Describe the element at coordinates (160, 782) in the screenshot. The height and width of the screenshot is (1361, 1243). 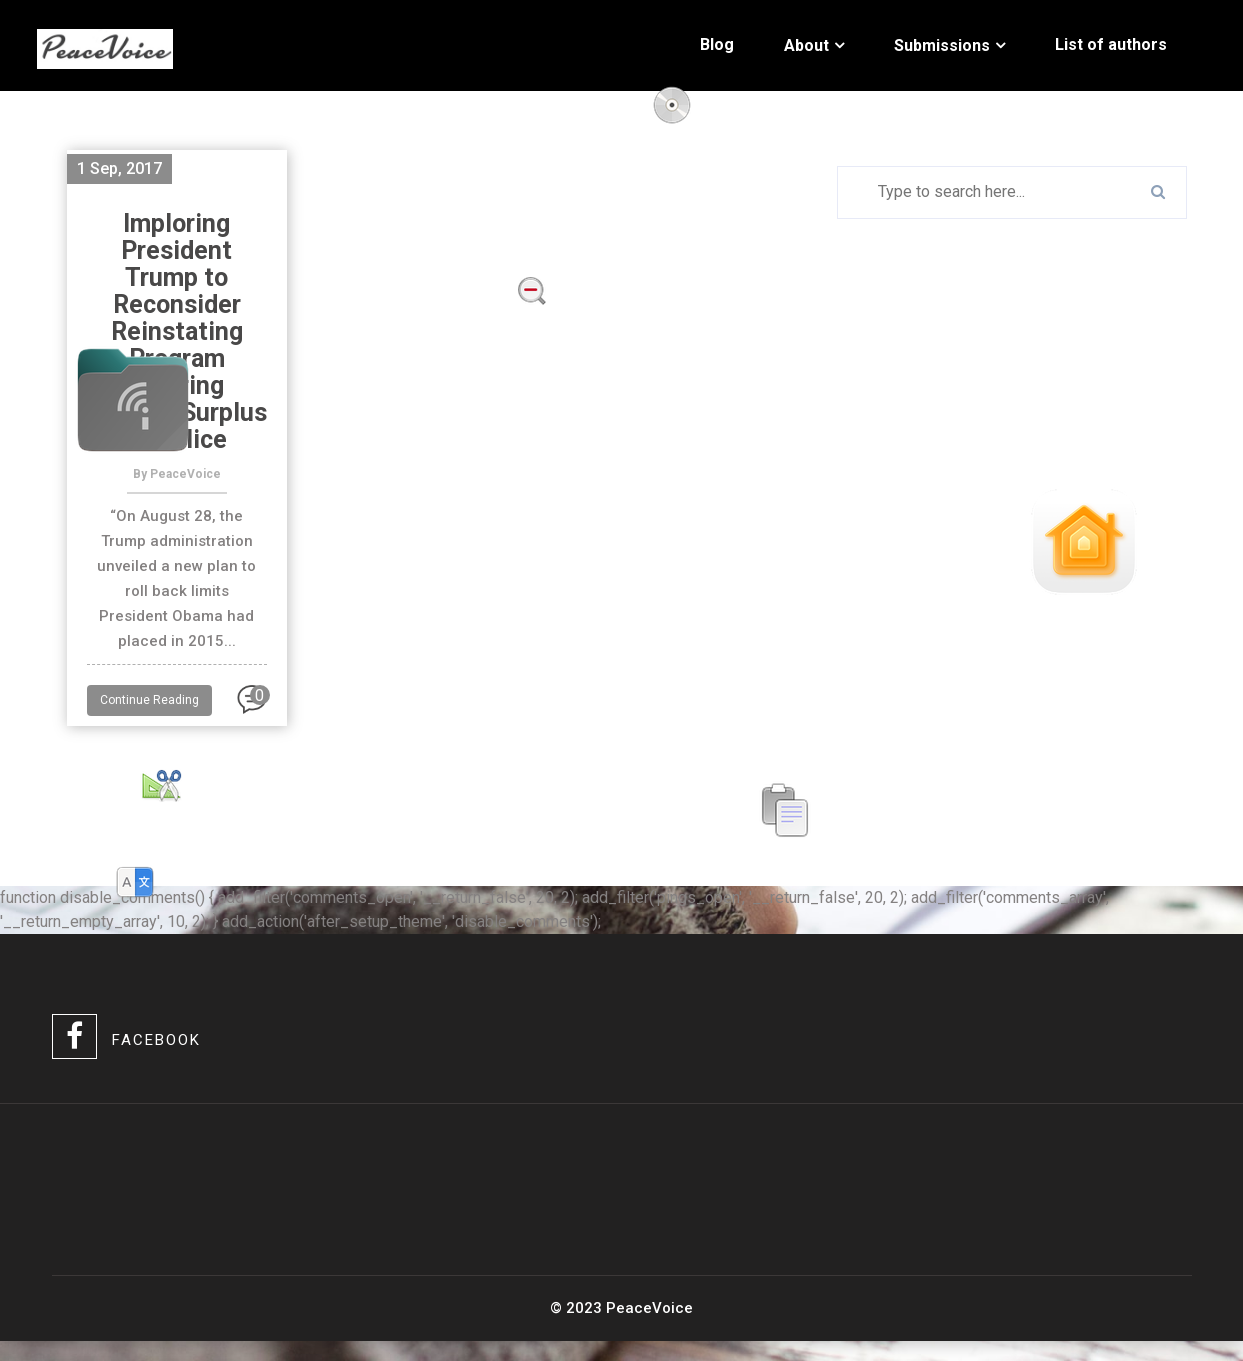
I see `access utility and accessory applications` at that location.